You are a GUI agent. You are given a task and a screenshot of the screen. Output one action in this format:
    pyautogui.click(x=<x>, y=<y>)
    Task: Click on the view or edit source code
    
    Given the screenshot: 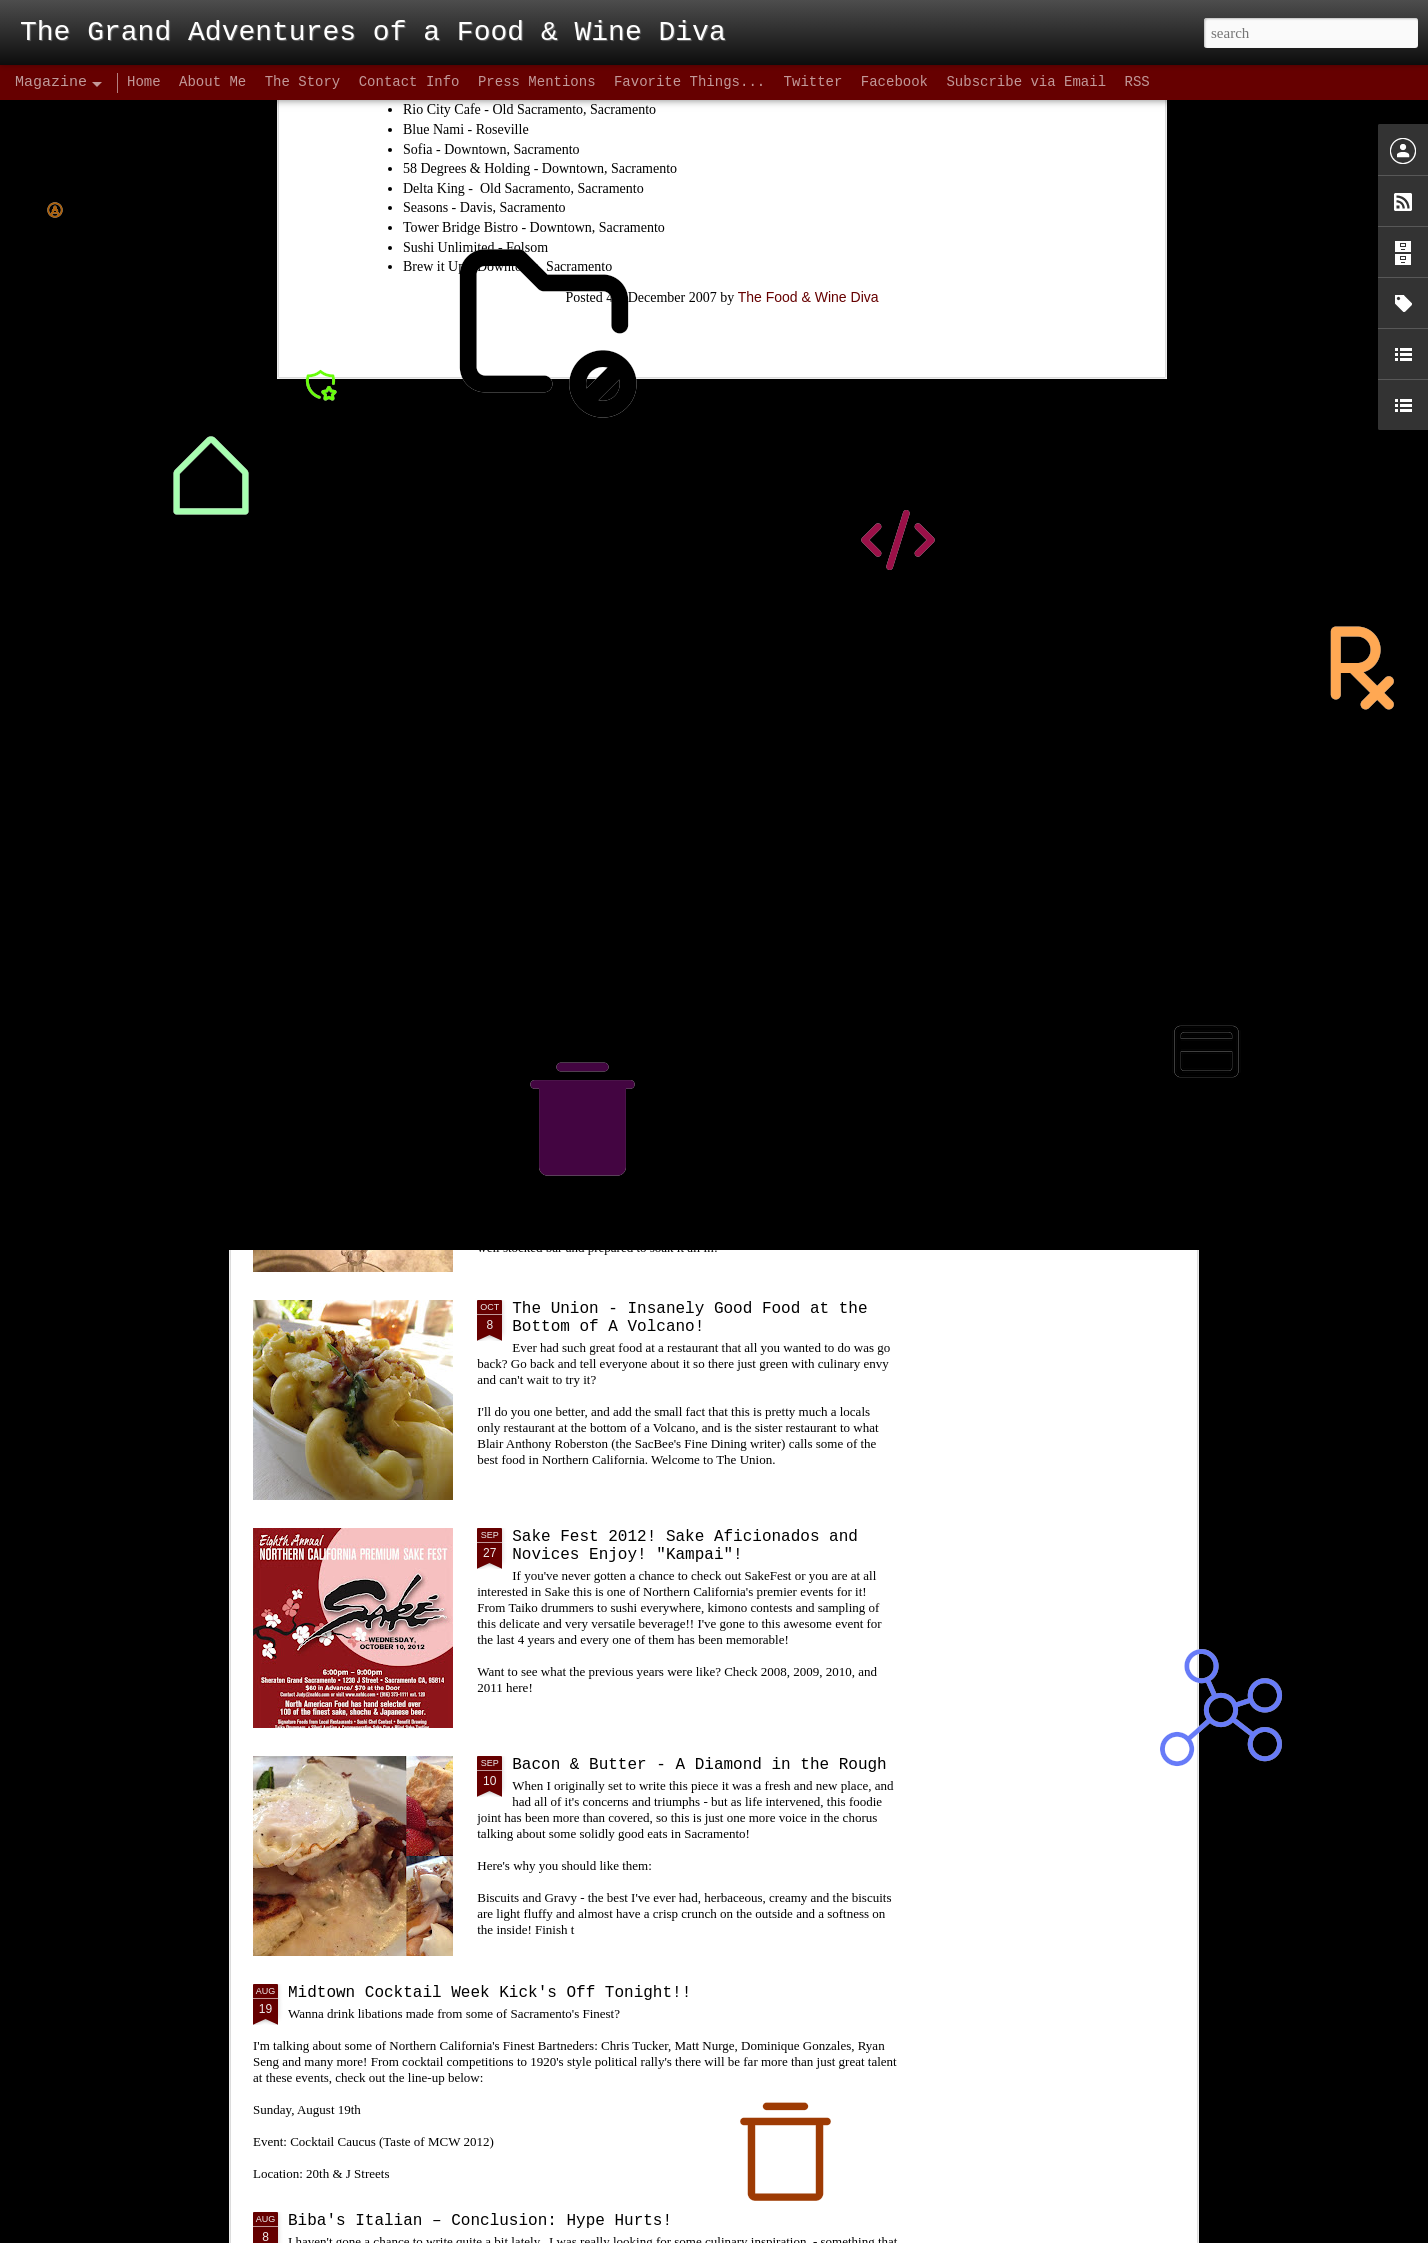 What is the action you would take?
    pyautogui.click(x=898, y=540)
    